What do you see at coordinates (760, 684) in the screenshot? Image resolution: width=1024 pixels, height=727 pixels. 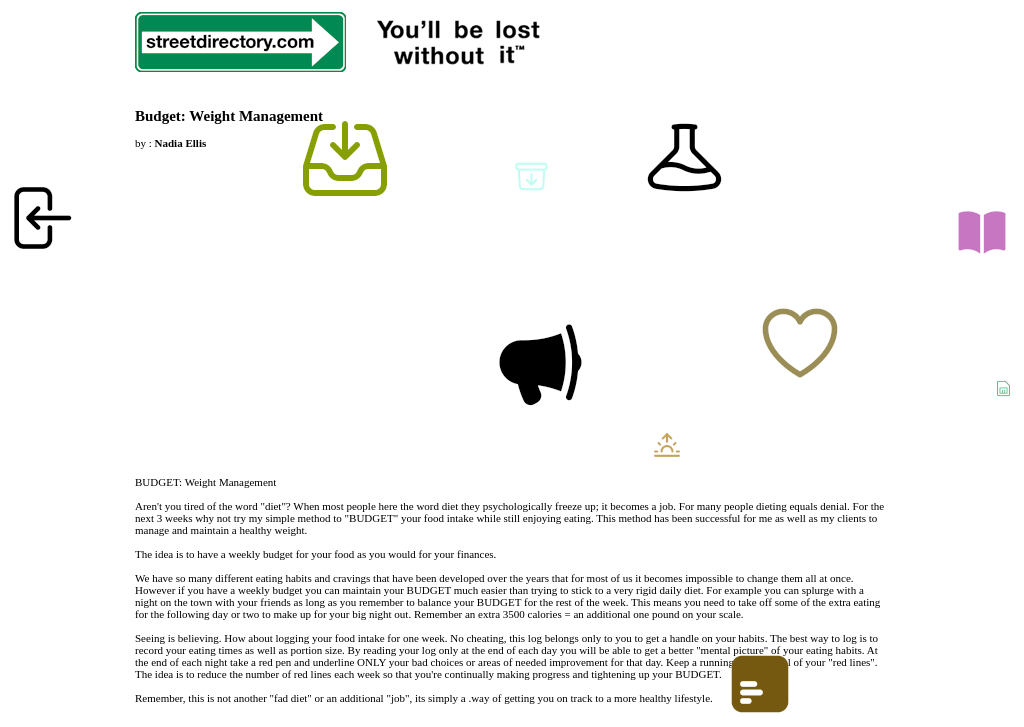 I see `align content to bottom-left of container` at bounding box center [760, 684].